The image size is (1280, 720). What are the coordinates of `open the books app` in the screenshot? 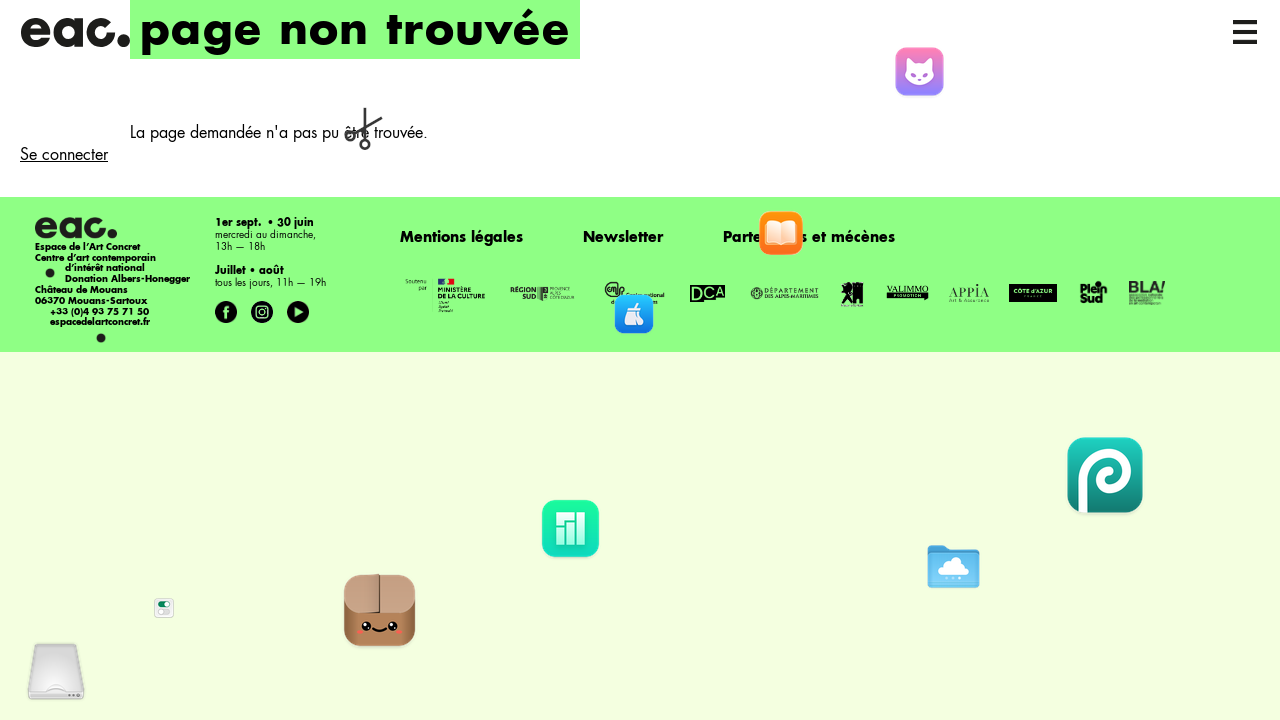 It's located at (781, 233).